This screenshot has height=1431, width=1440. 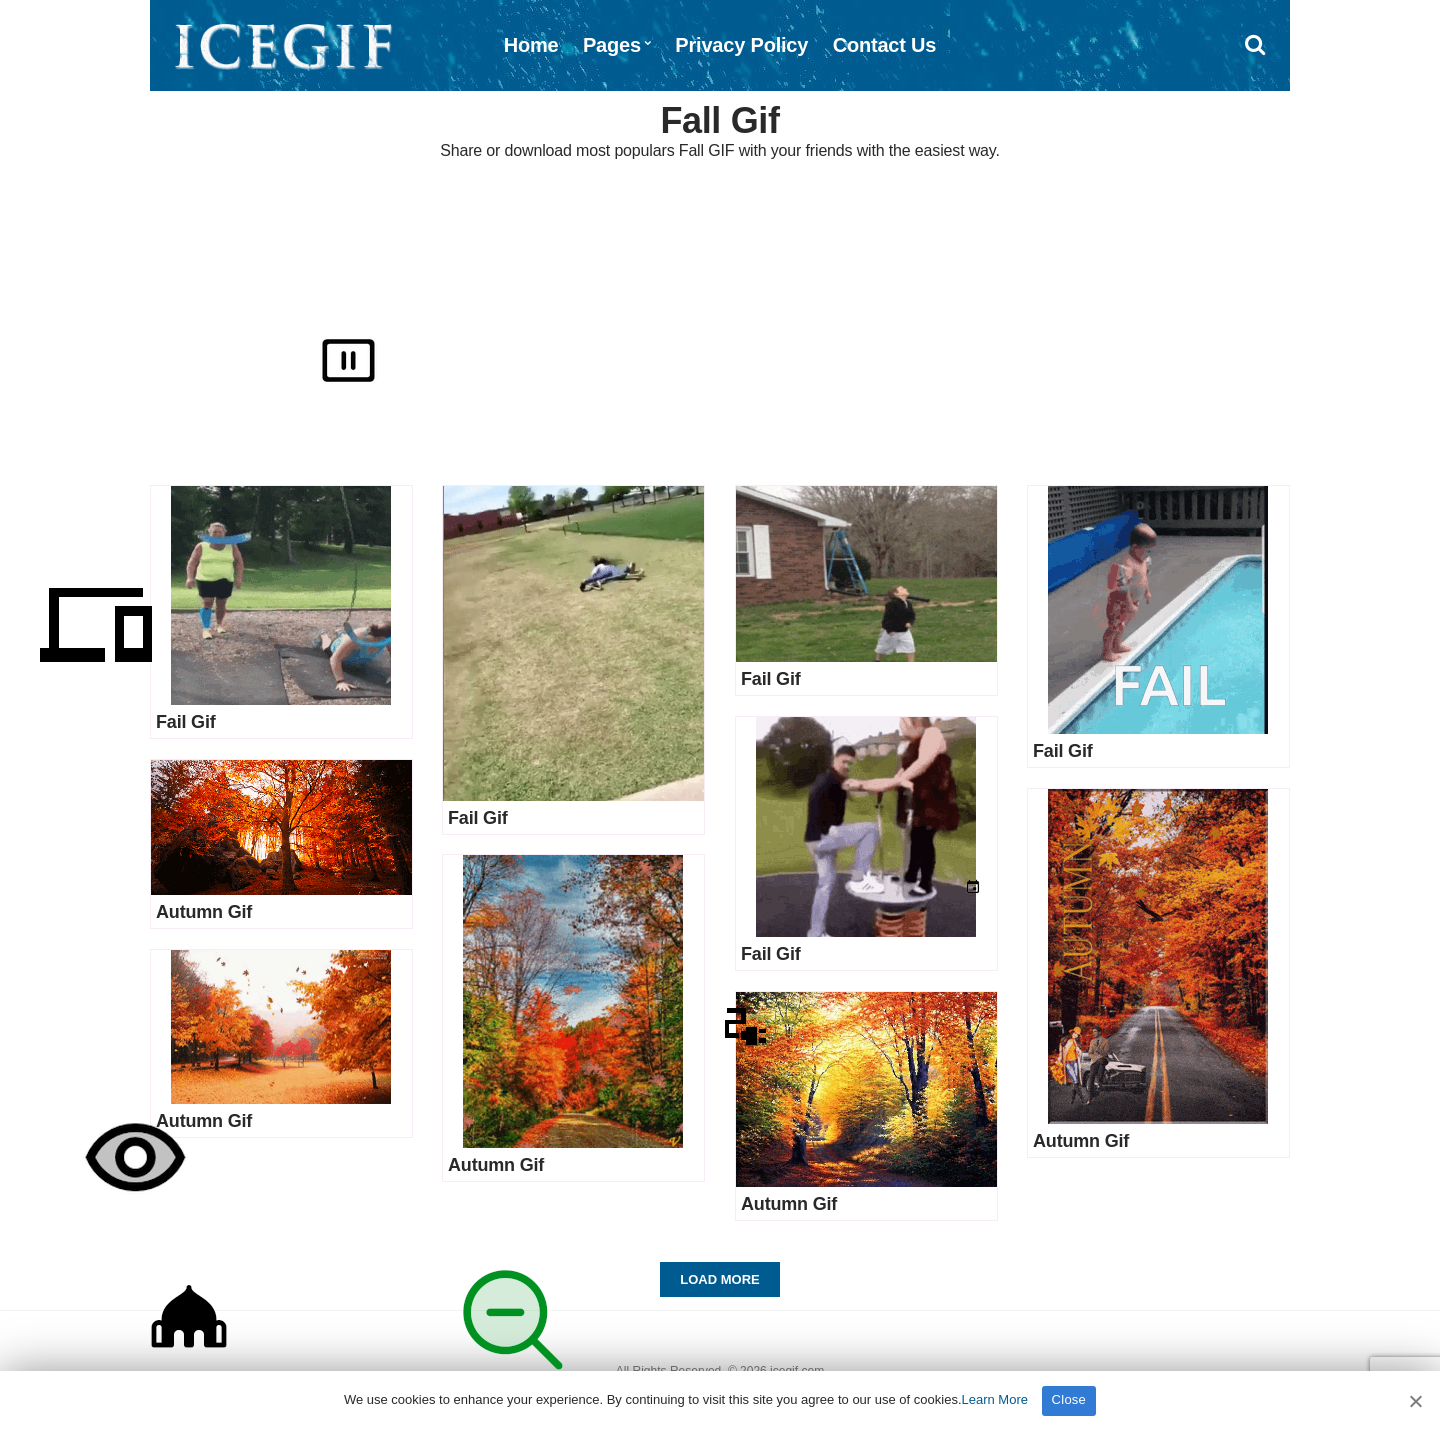 I want to click on find nearby mosques, so click(x=189, y=1320).